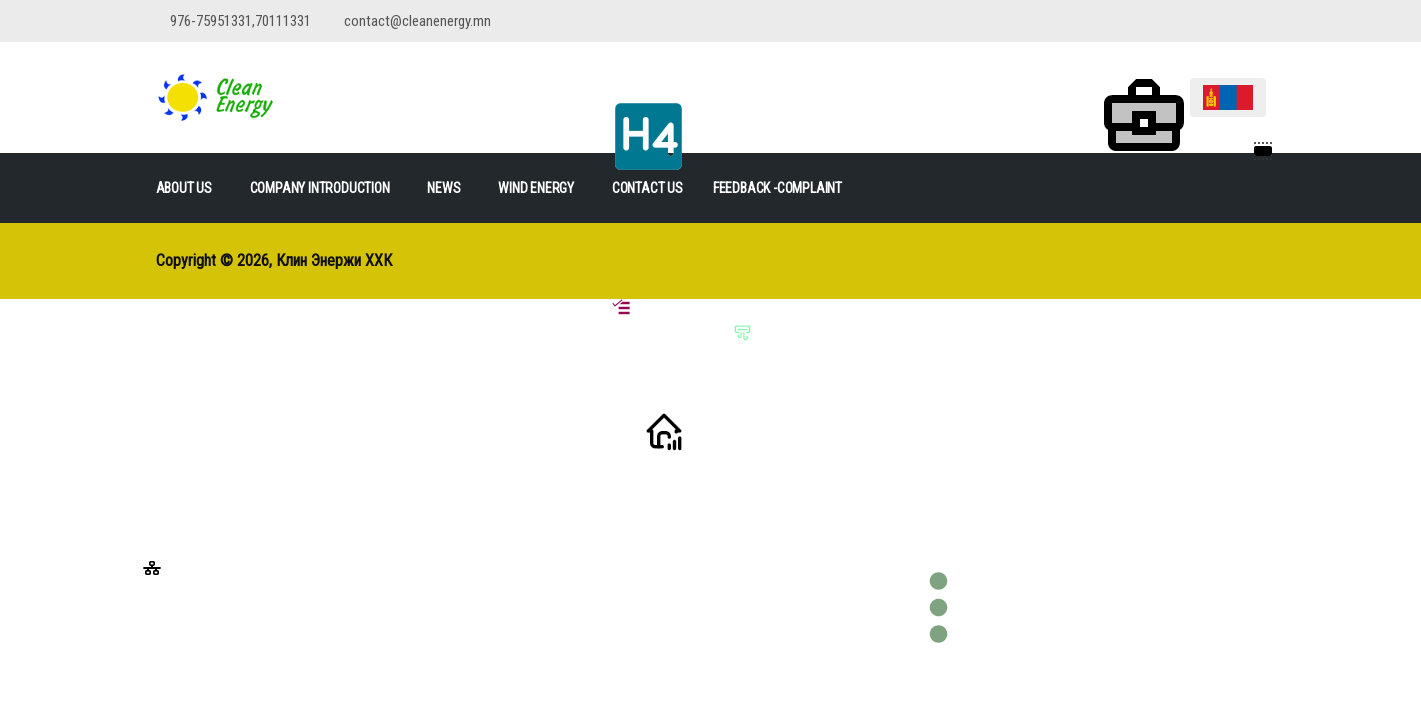  What do you see at coordinates (742, 332) in the screenshot?
I see `adjust air conditioning or ventilation settings` at bounding box center [742, 332].